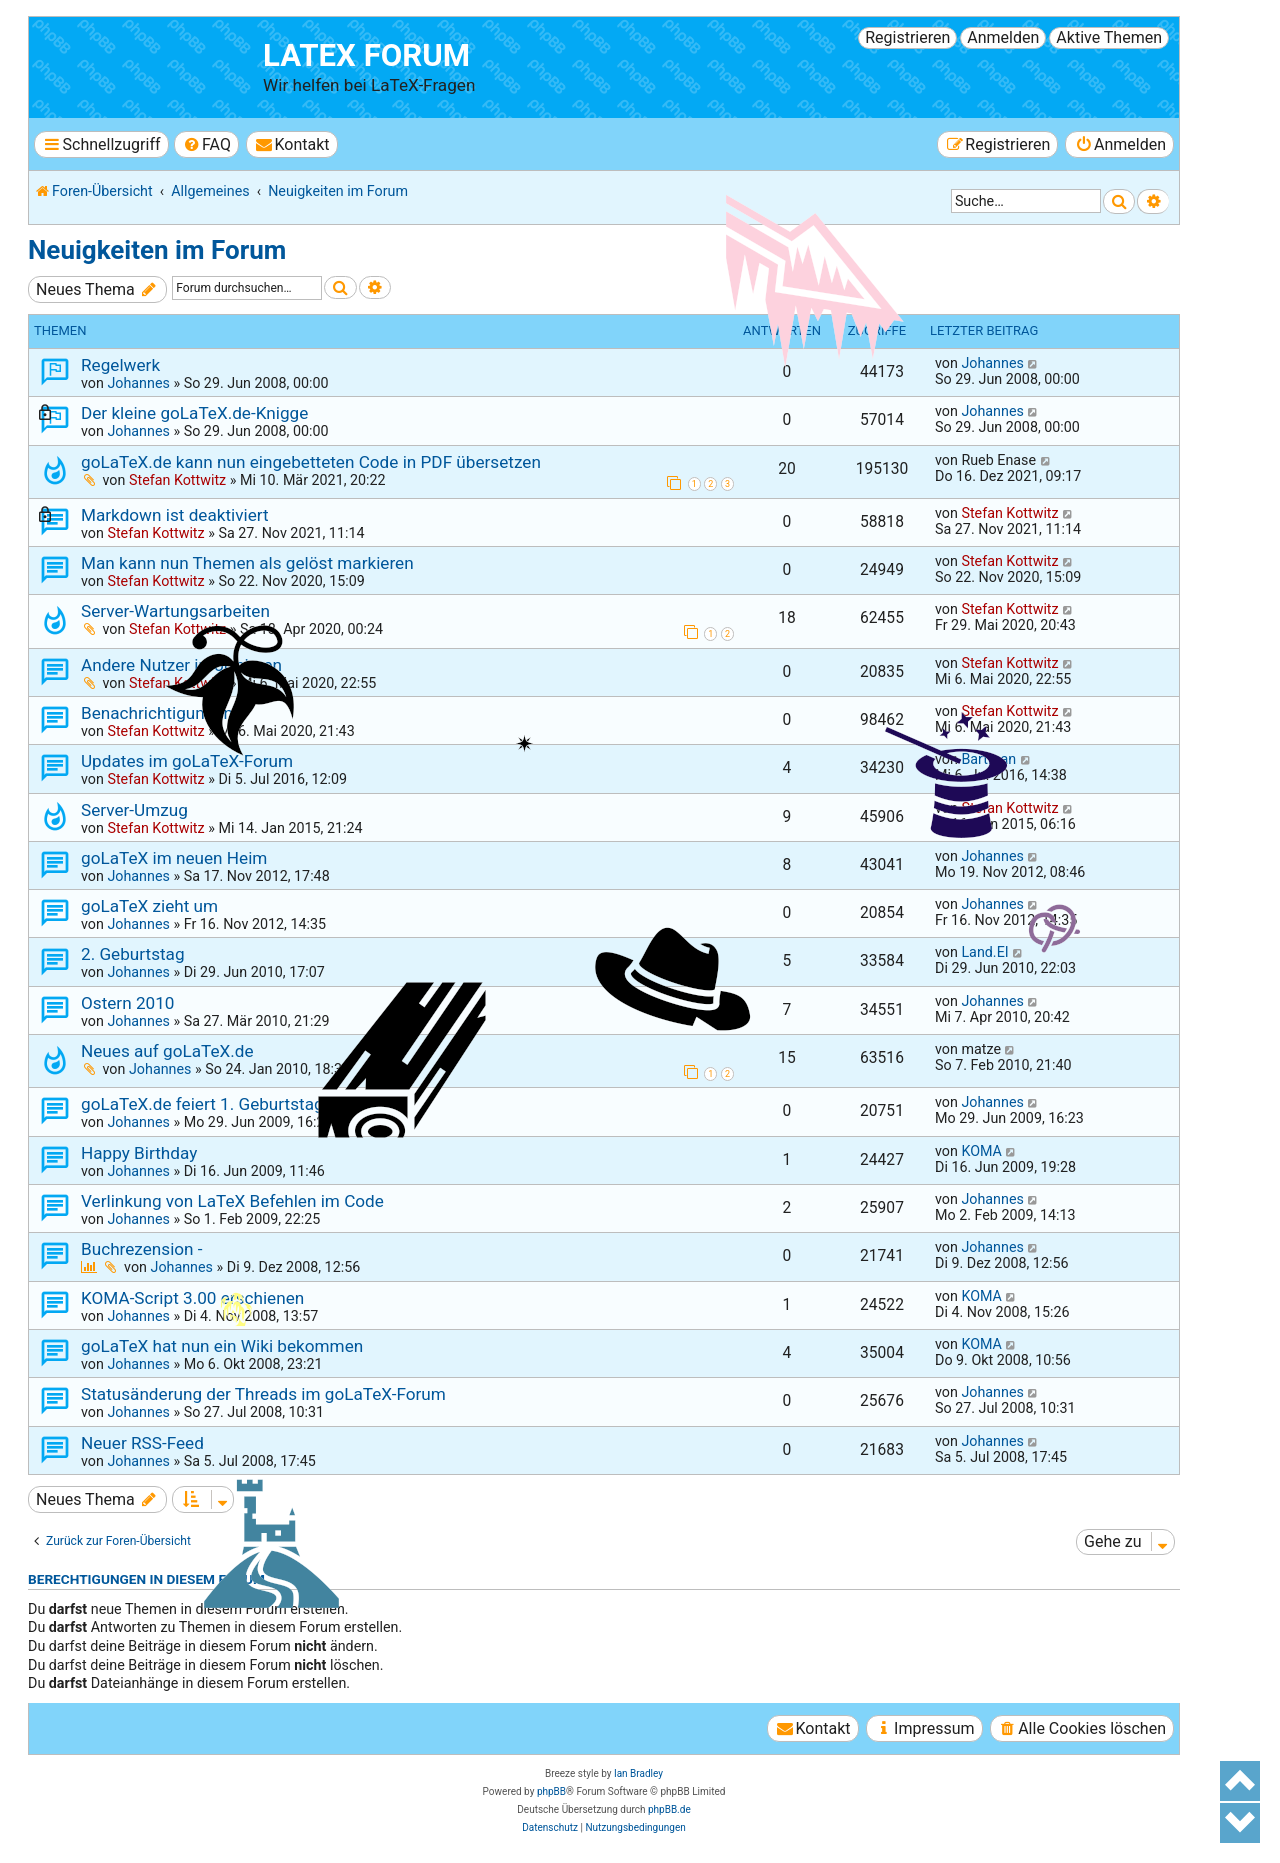 The width and height of the screenshot is (1280, 1863). What do you see at coordinates (524, 743) in the screenshot?
I see `navigate using compass or directional guide` at bounding box center [524, 743].